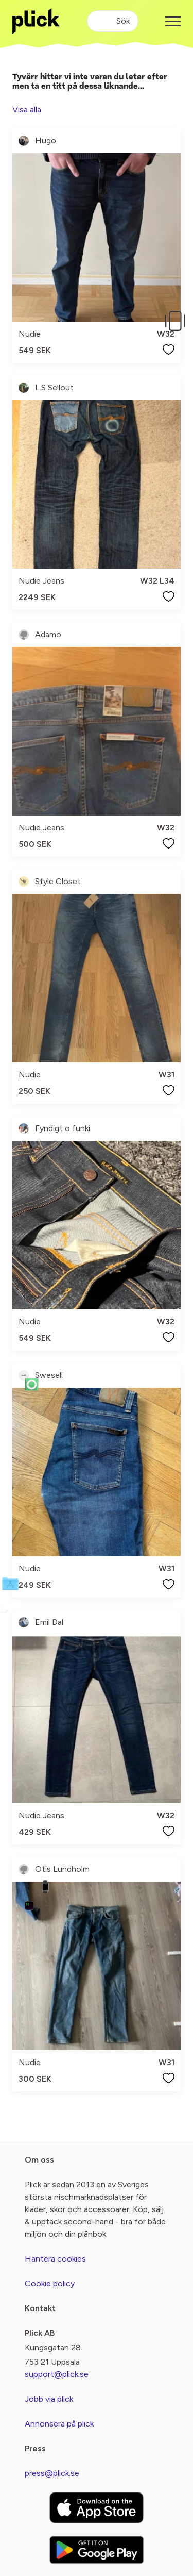 This screenshot has width=193, height=2576. What do you see at coordinates (175, 321) in the screenshot?
I see `access multitasking or window management settings` at bounding box center [175, 321].